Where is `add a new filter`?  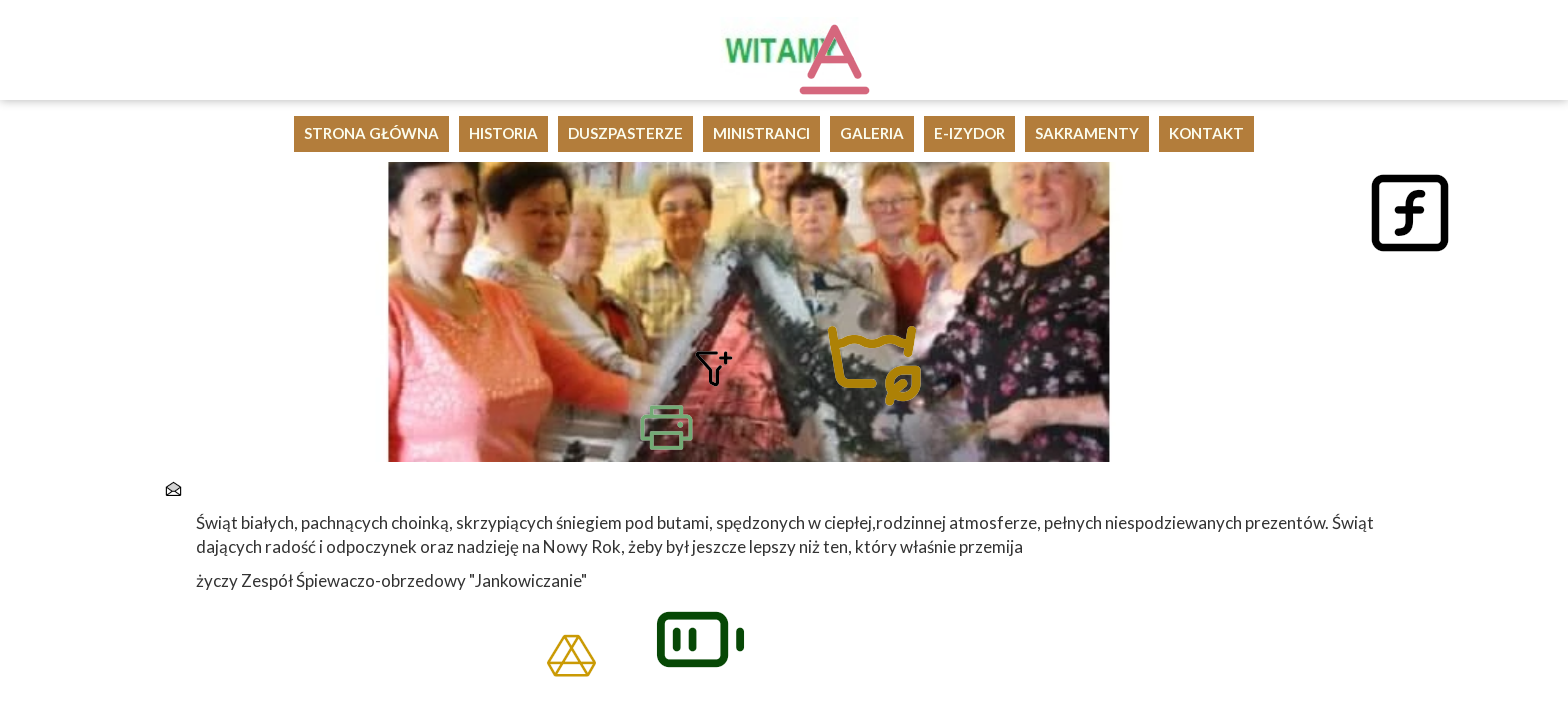
add a new filter is located at coordinates (714, 368).